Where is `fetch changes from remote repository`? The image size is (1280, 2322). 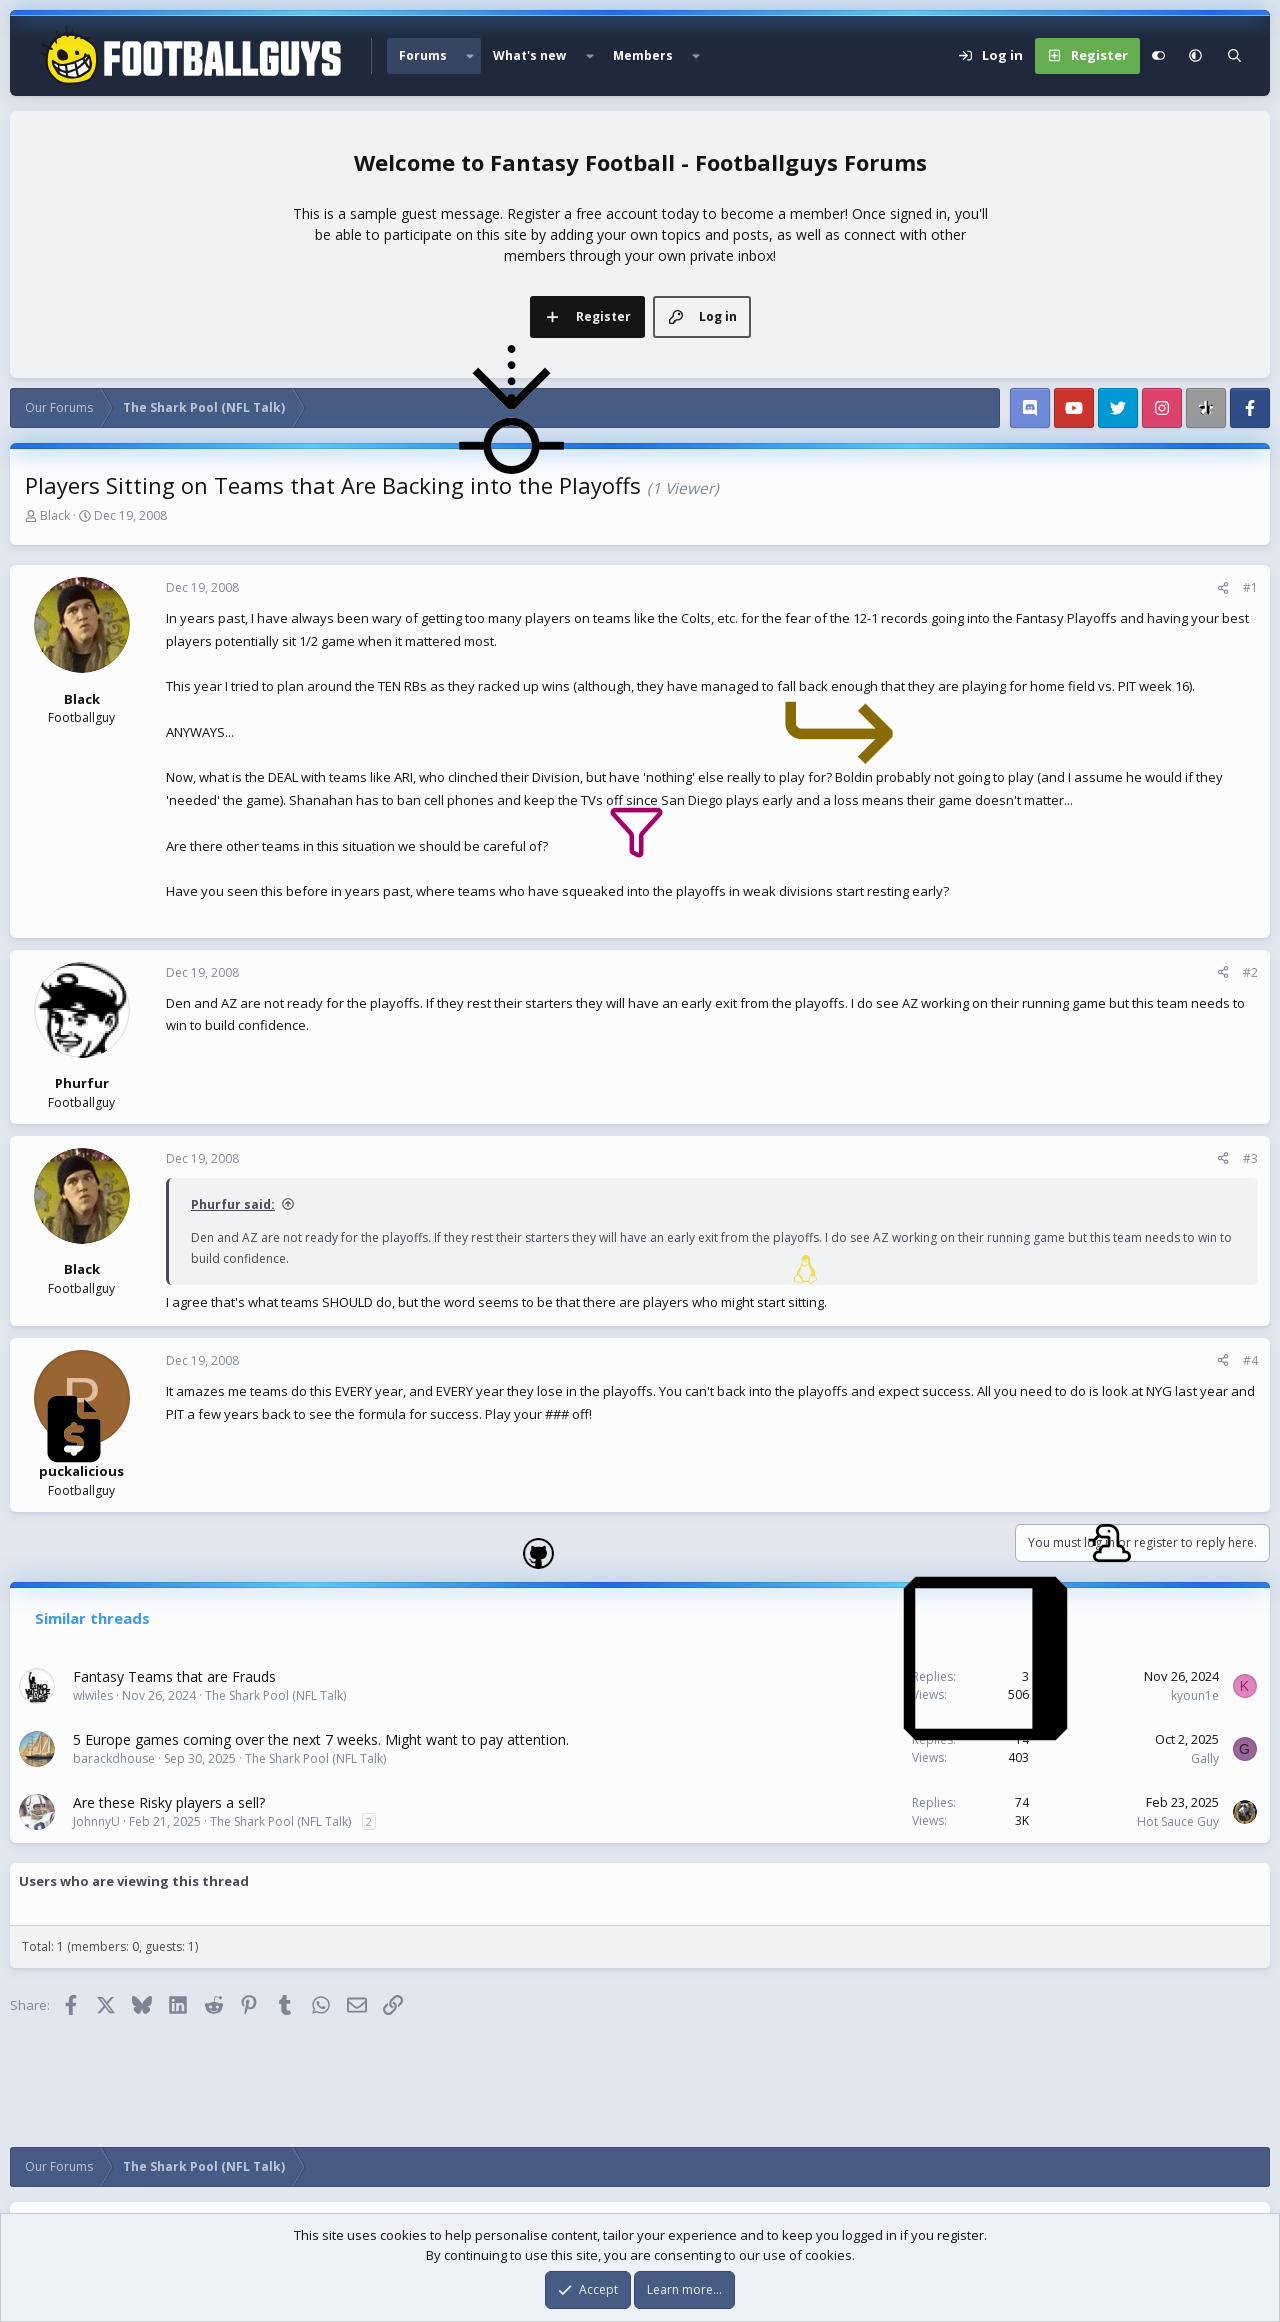 fetch changes from remote repository is located at coordinates (507, 409).